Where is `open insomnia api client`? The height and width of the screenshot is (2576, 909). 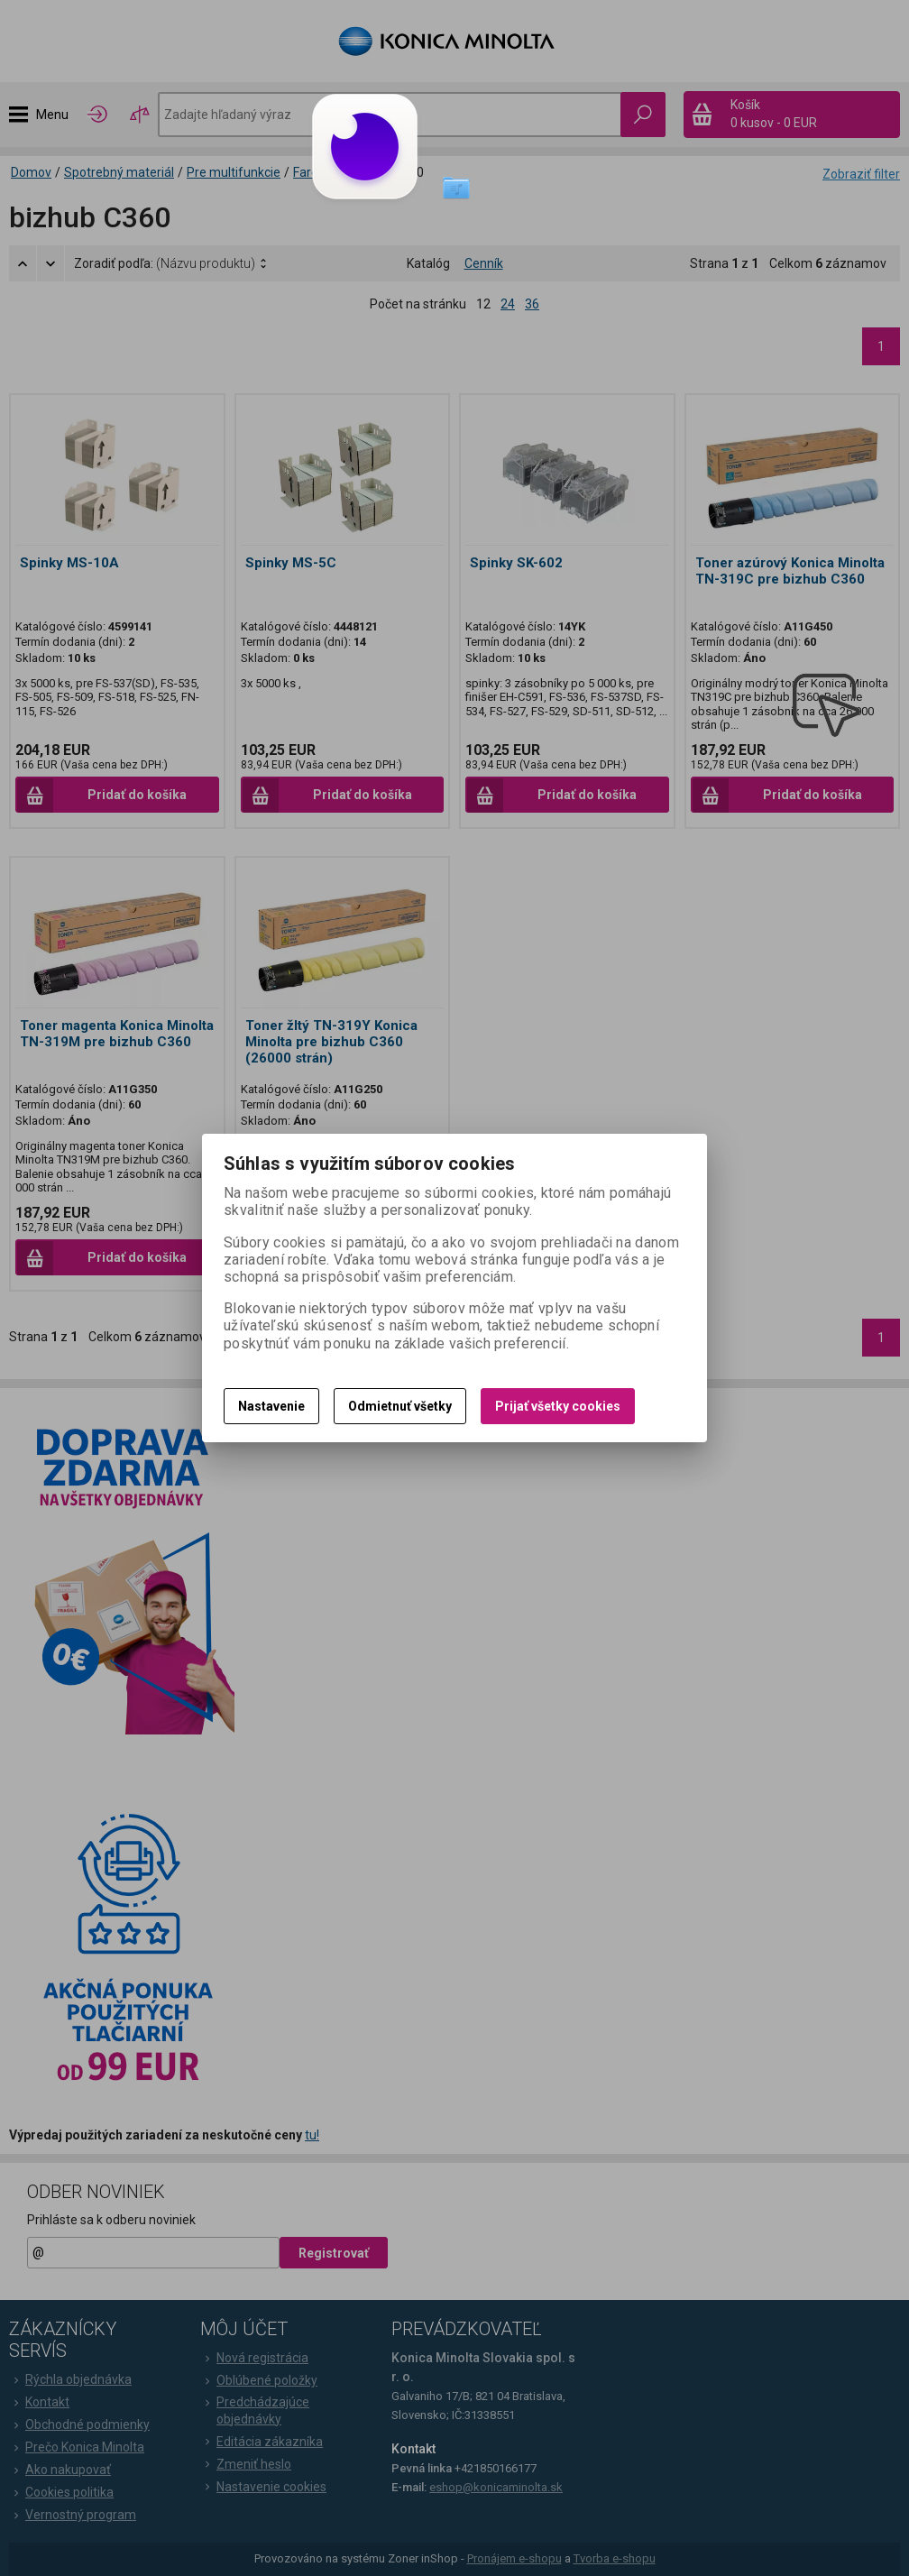 open insomnia api client is located at coordinates (364, 146).